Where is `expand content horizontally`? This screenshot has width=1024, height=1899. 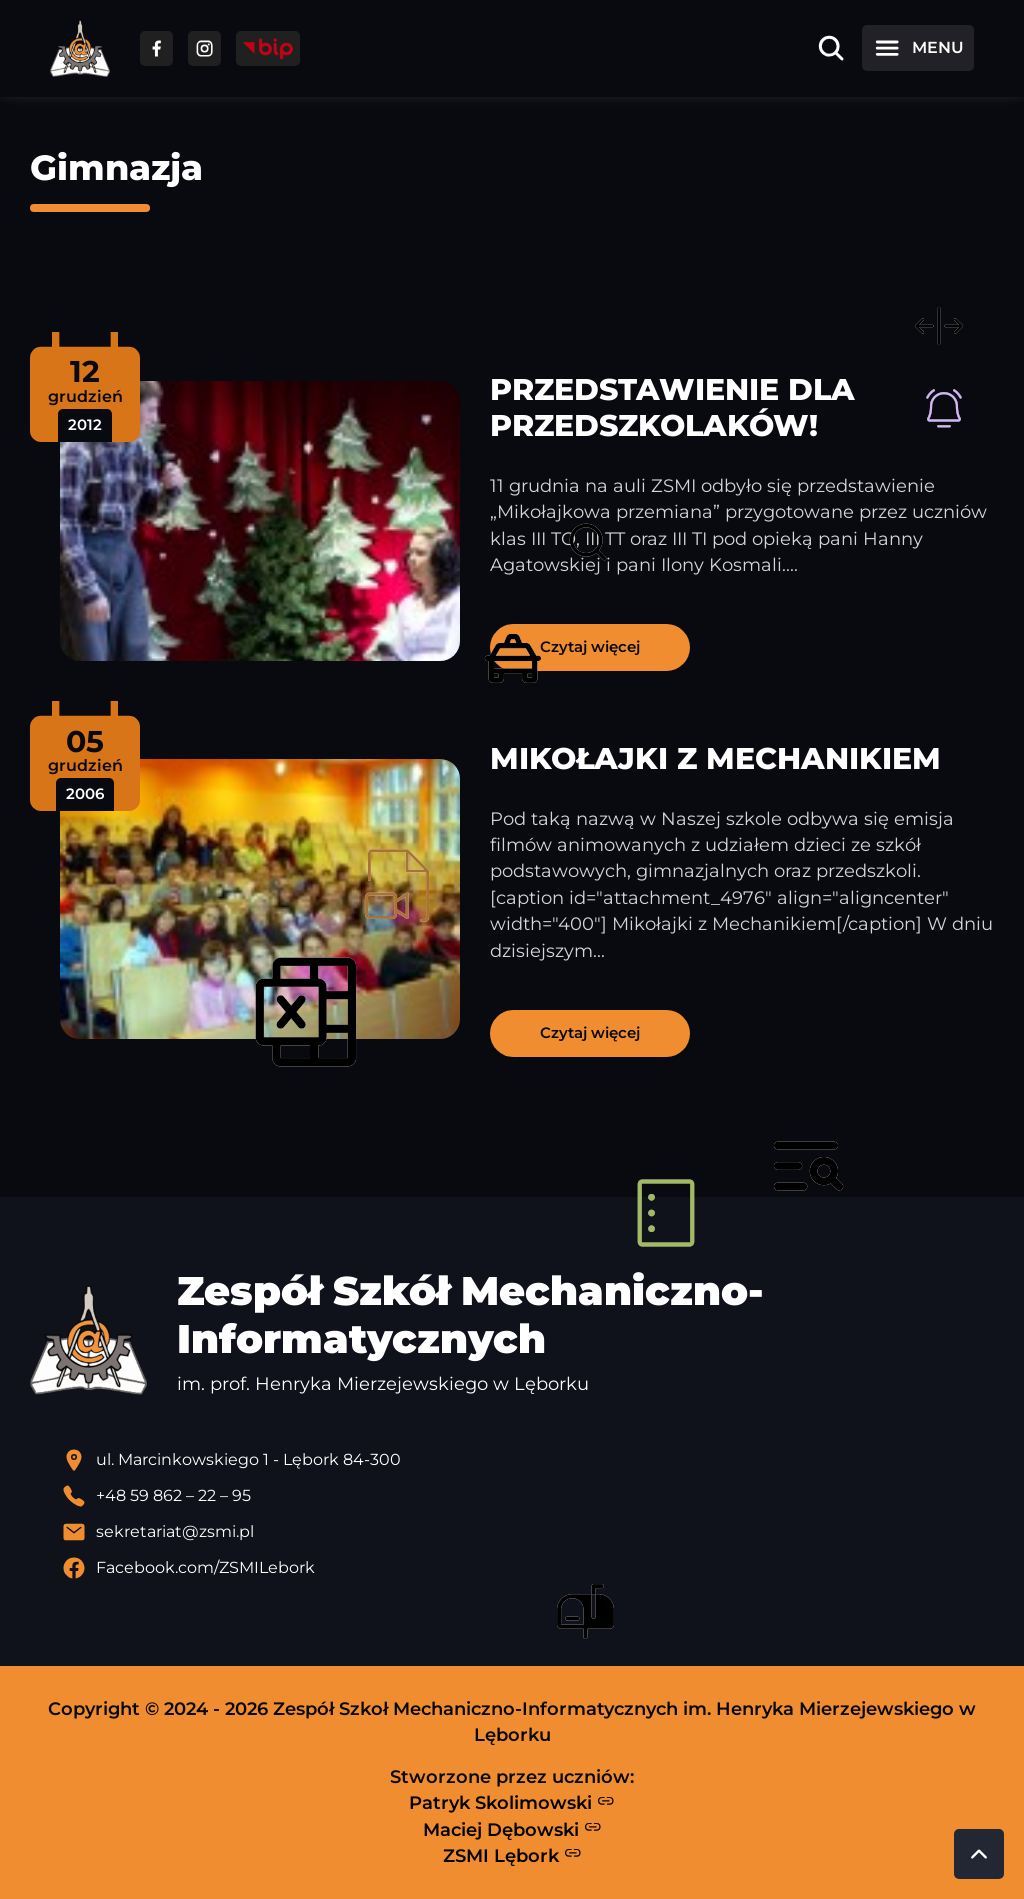
expand content horizontally is located at coordinates (939, 326).